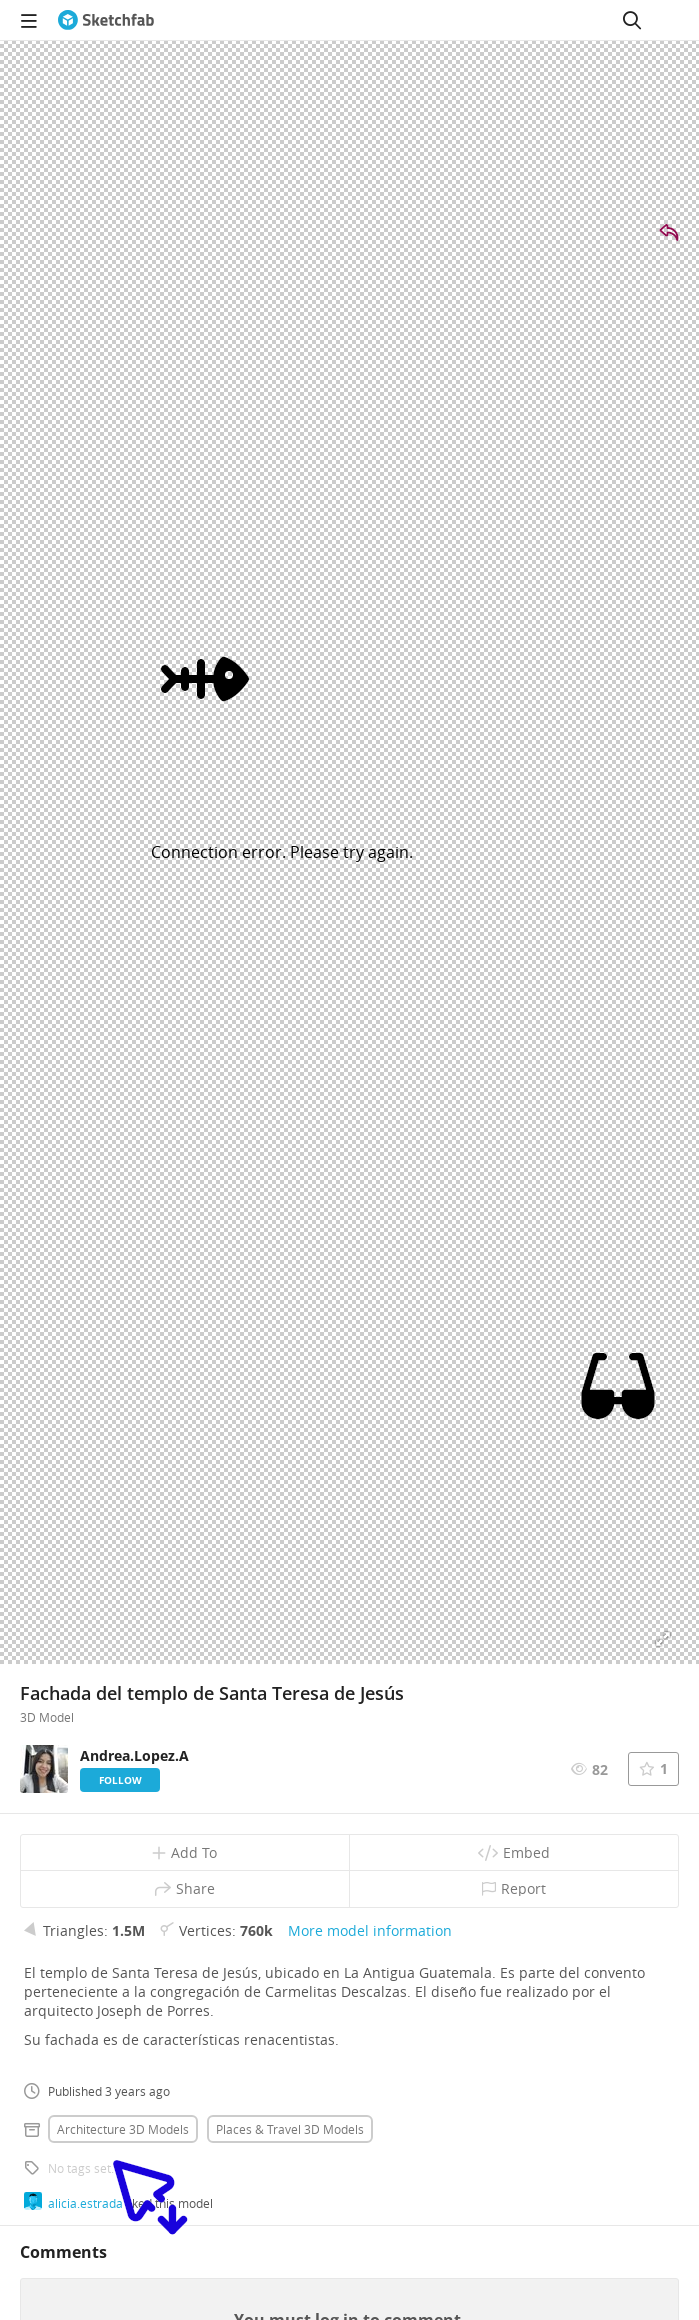 The height and width of the screenshot is (2320, 699). Describe the element at coordinates (669, 232) in the screenshot. I see `undo the last action` at that location.